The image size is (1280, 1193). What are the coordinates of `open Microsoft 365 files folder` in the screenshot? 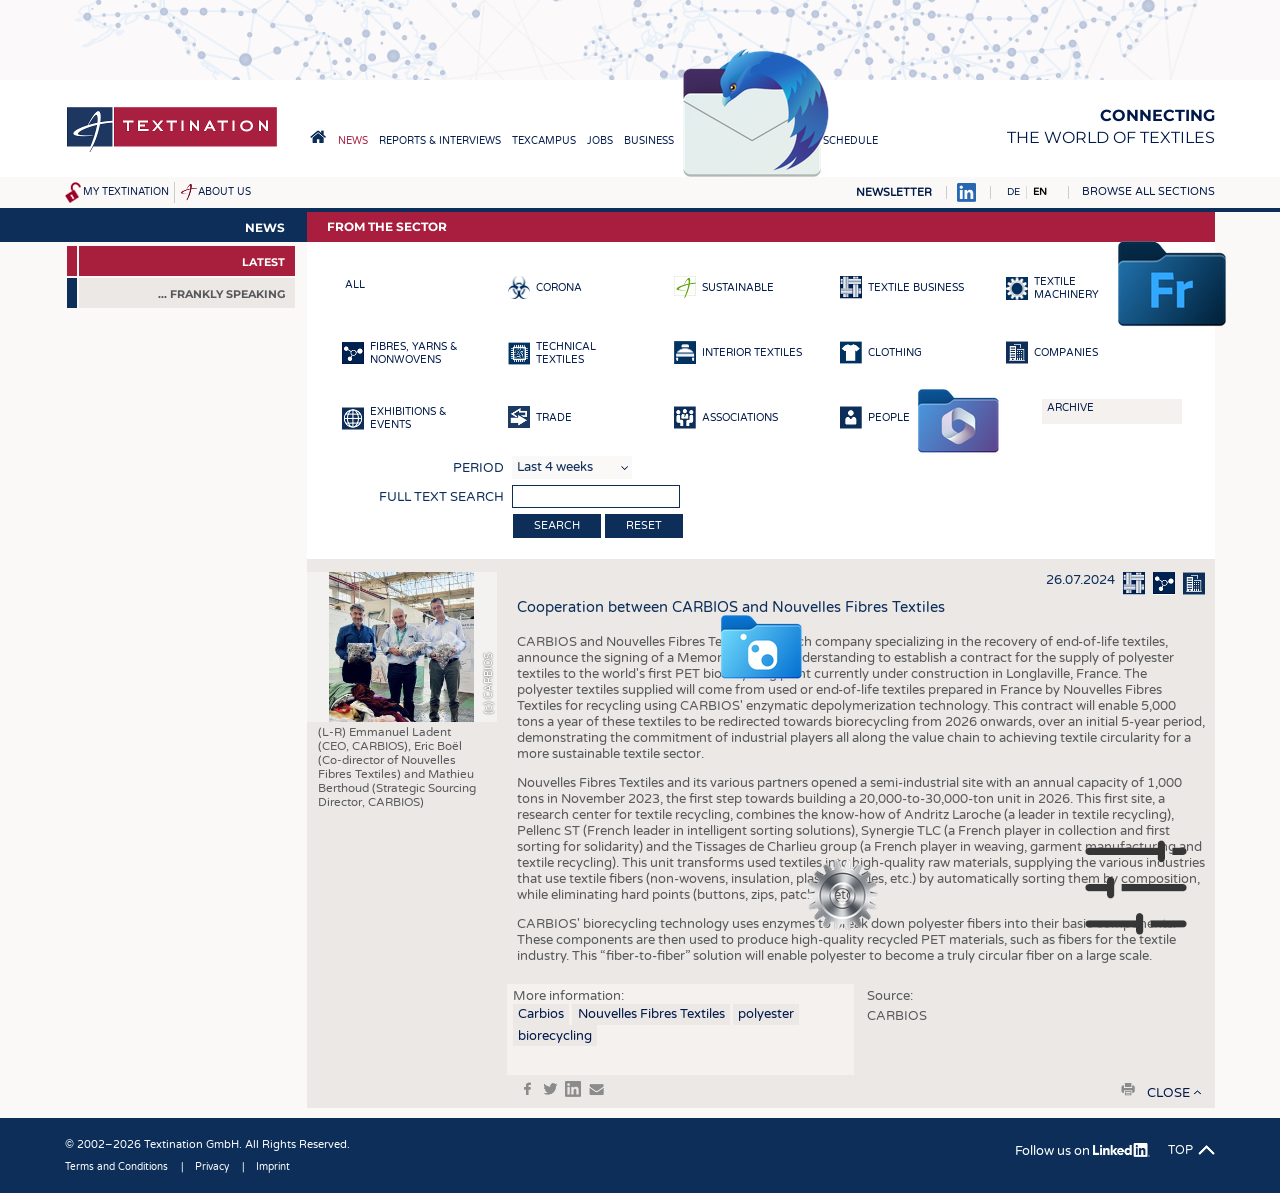 It's located at (958, 423).